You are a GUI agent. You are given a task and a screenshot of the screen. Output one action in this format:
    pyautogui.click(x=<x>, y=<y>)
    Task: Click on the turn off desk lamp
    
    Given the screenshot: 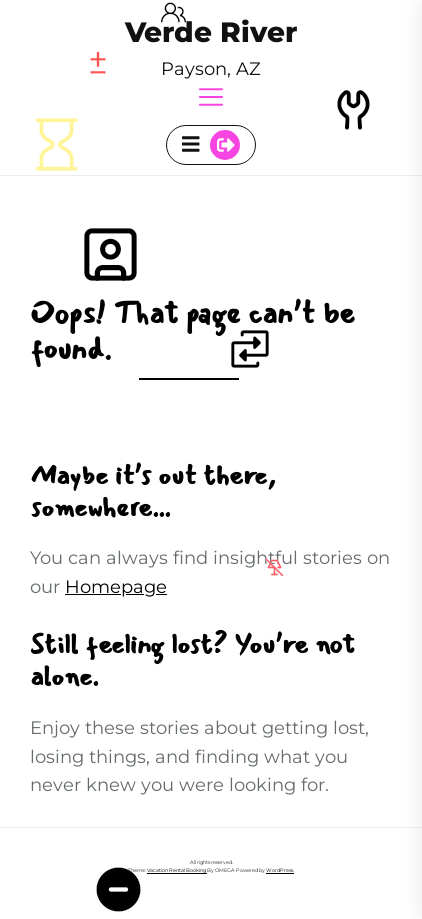 What is the action you would take?
    pyautogui.click(x=274, y=567)
    